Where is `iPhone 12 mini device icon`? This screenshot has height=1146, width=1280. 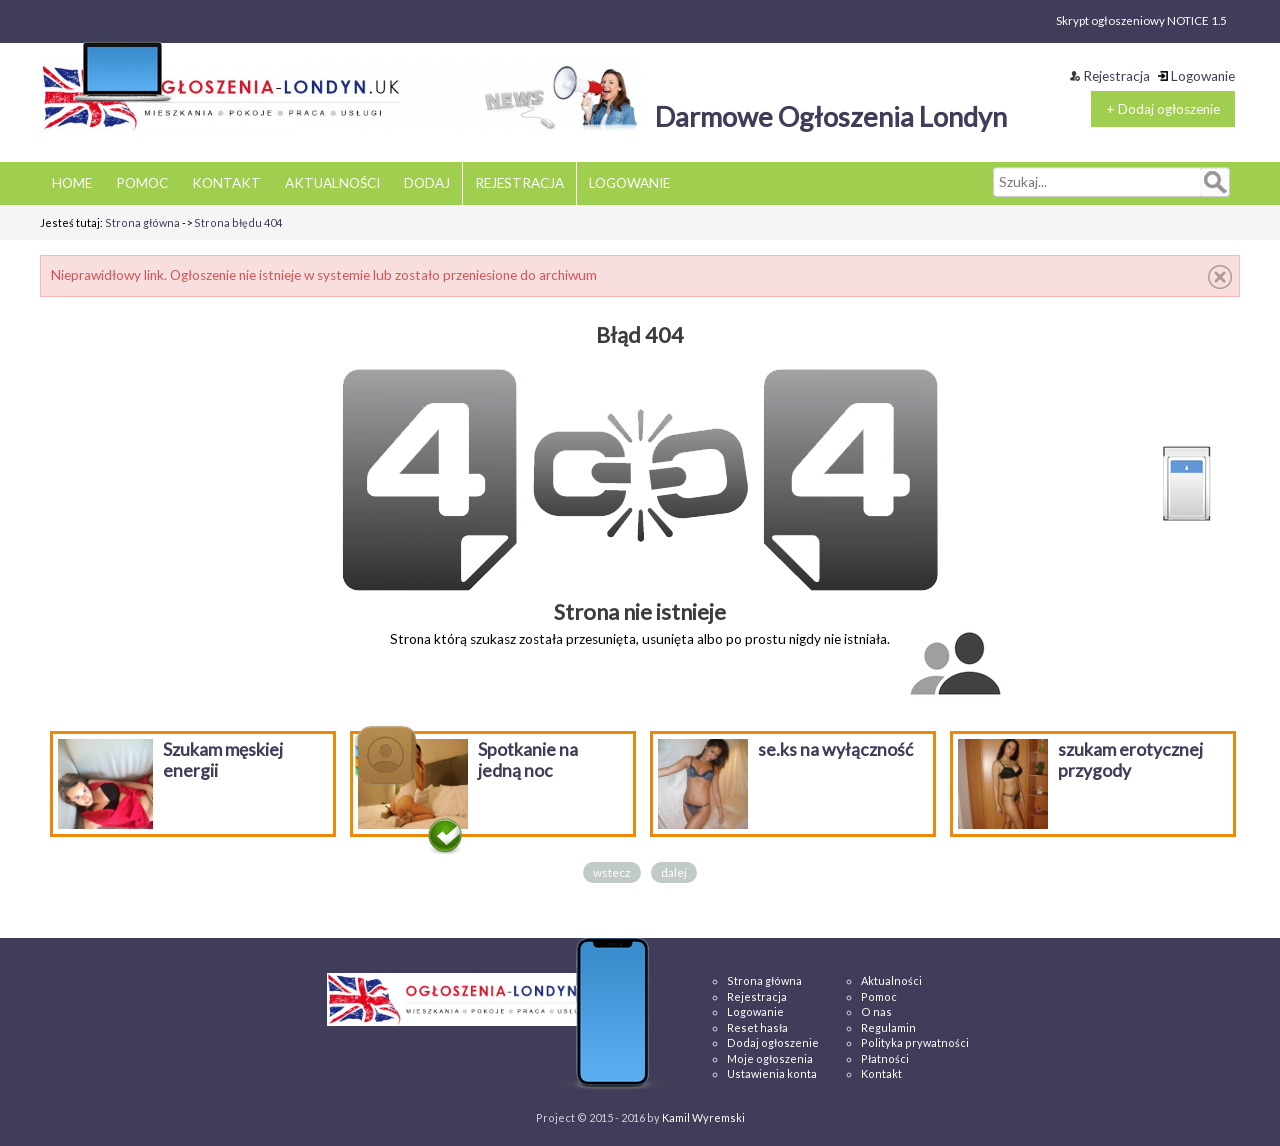
iPhone 12 mini device icon is located at coordinates (612, 1014).